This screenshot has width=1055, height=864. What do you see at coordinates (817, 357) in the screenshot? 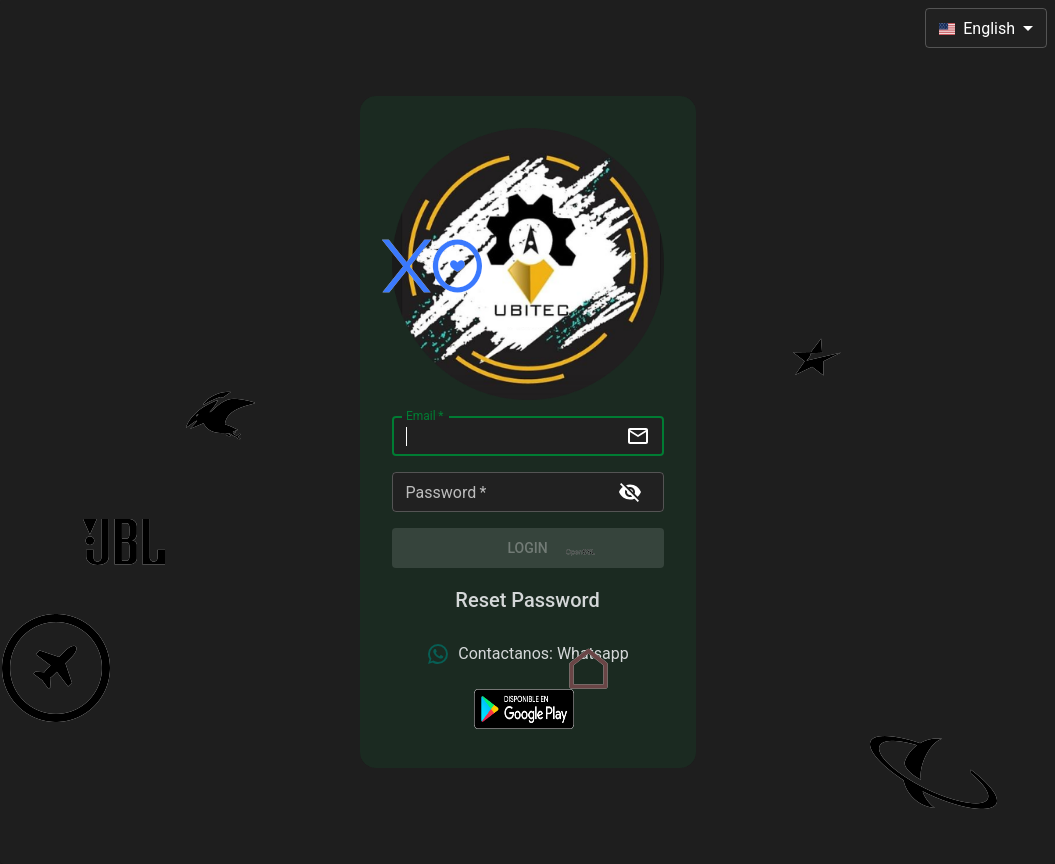
I see `visit the ESEA gaming platform` at bounding box center [817, 357].